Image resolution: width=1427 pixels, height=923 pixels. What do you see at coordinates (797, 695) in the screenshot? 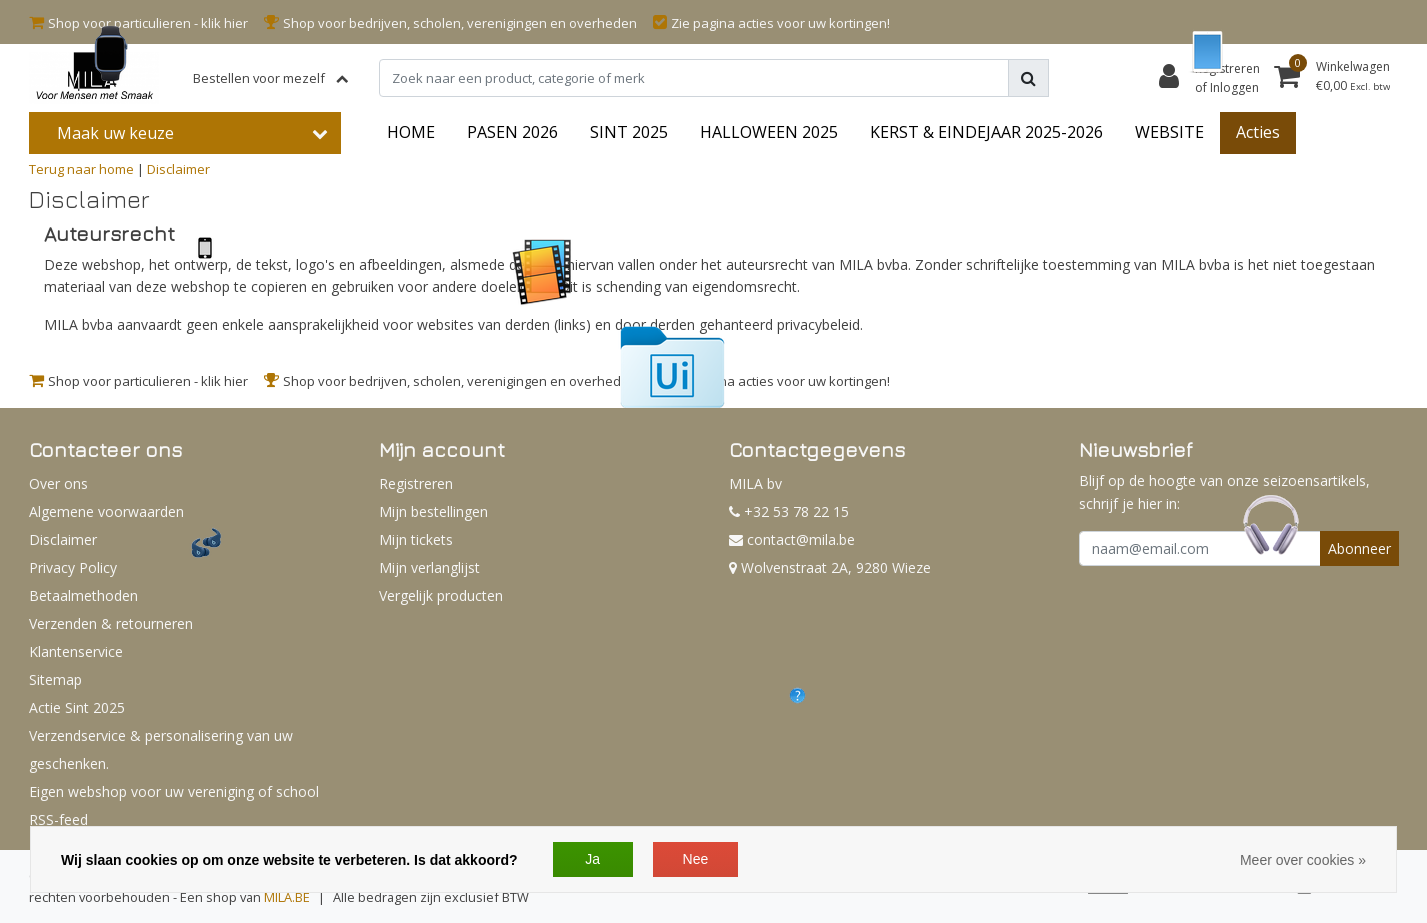
I see `access help or frequently asked questions` at bounding box center [797, 695].